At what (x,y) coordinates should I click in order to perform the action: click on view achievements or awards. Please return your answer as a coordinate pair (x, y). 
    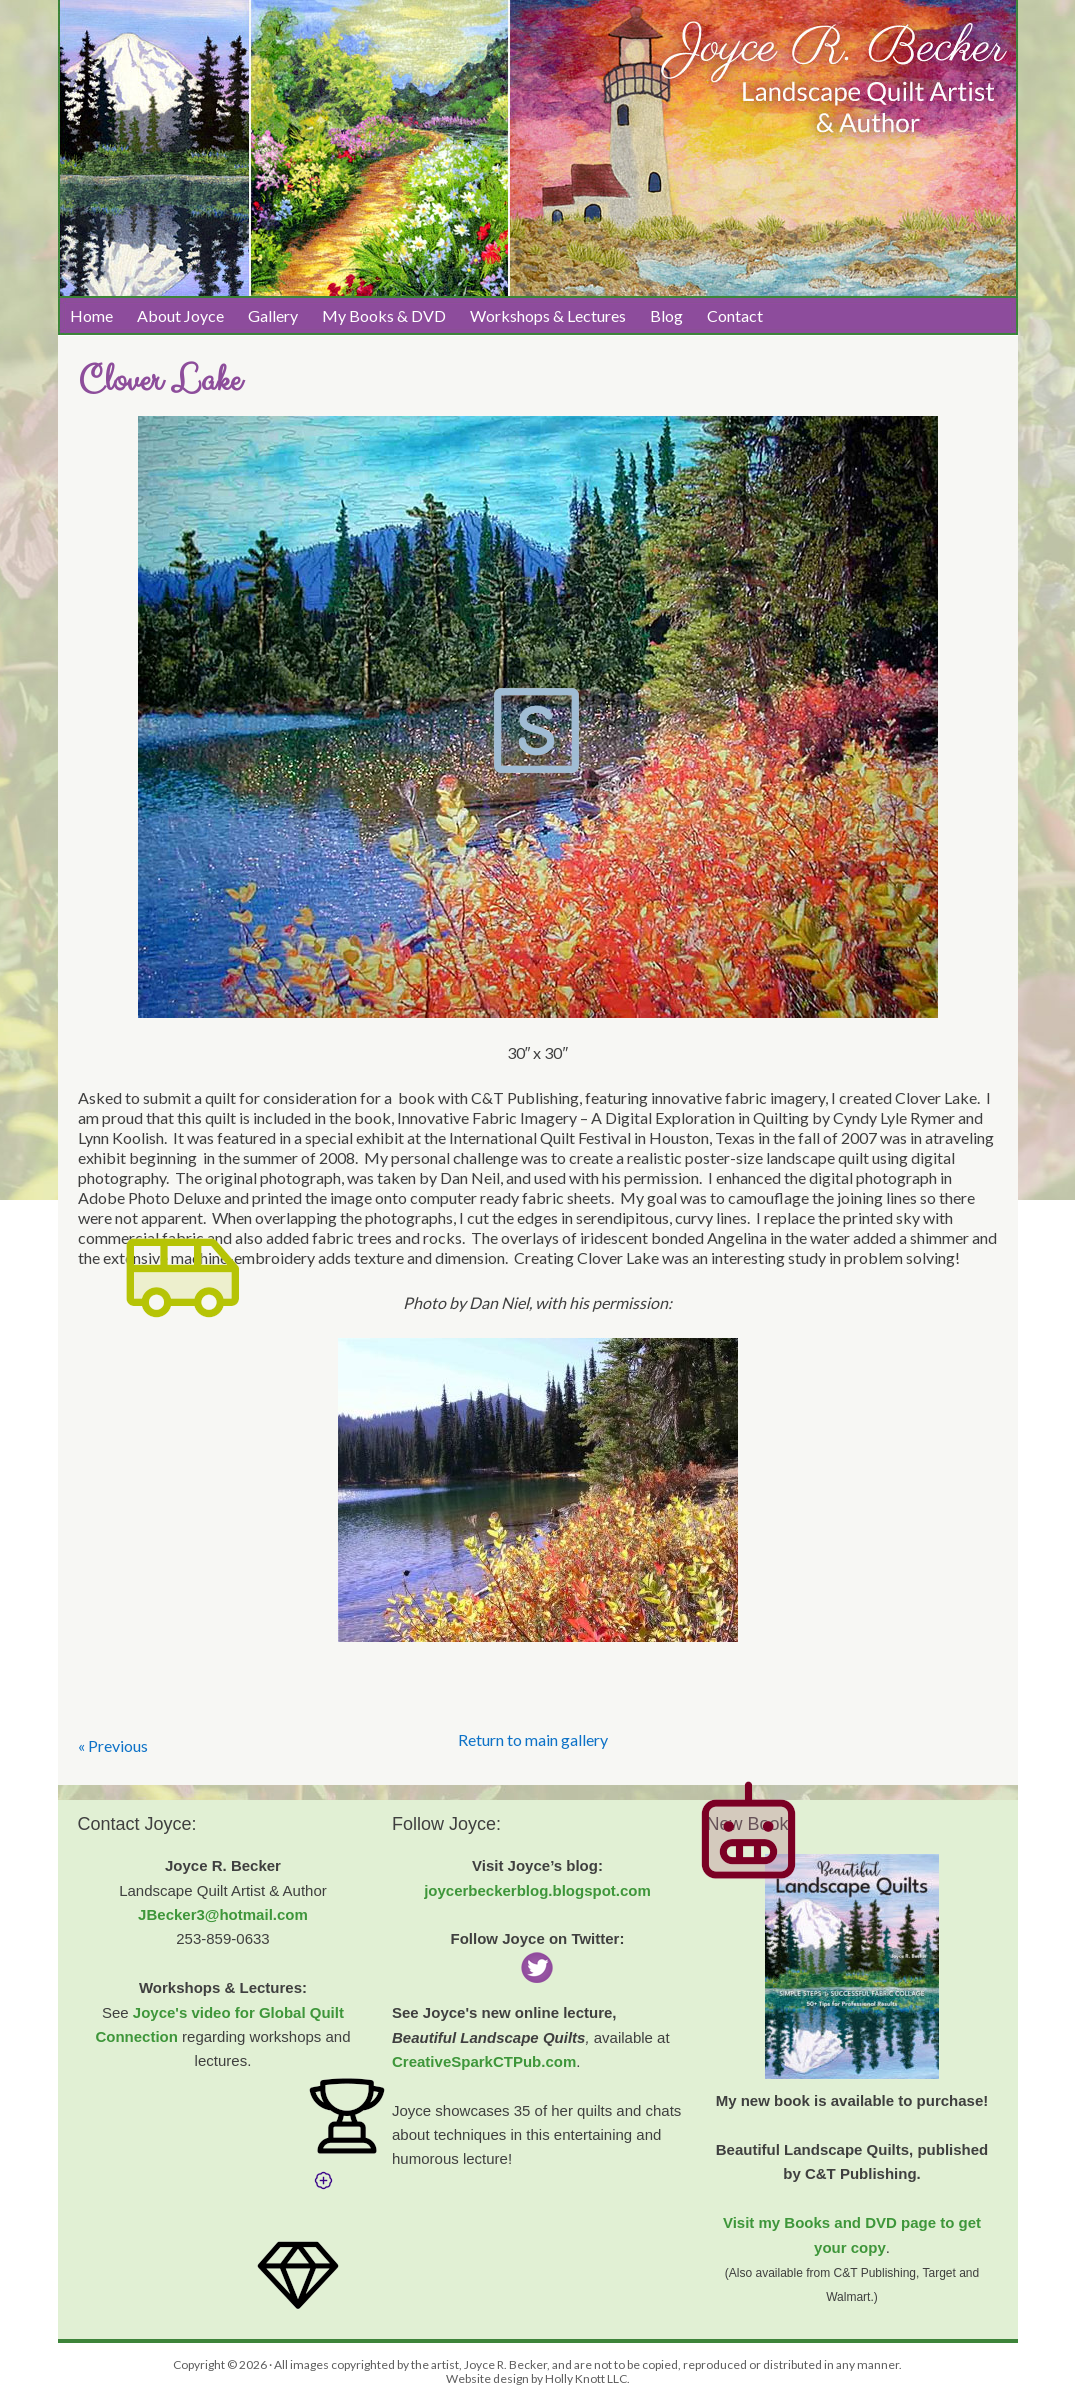
    Looking at the image, I should click on (347, 2116).